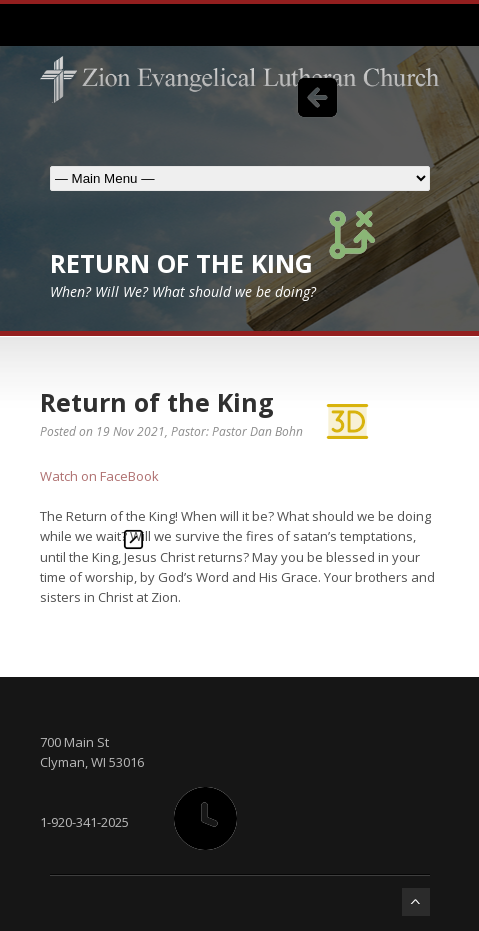 The width and height of the screenshot is (479, 931). What do you see at coordinates (317, 97) in the screenshot?
I see `go back to the previous screen` at bounding box center [317, 97].